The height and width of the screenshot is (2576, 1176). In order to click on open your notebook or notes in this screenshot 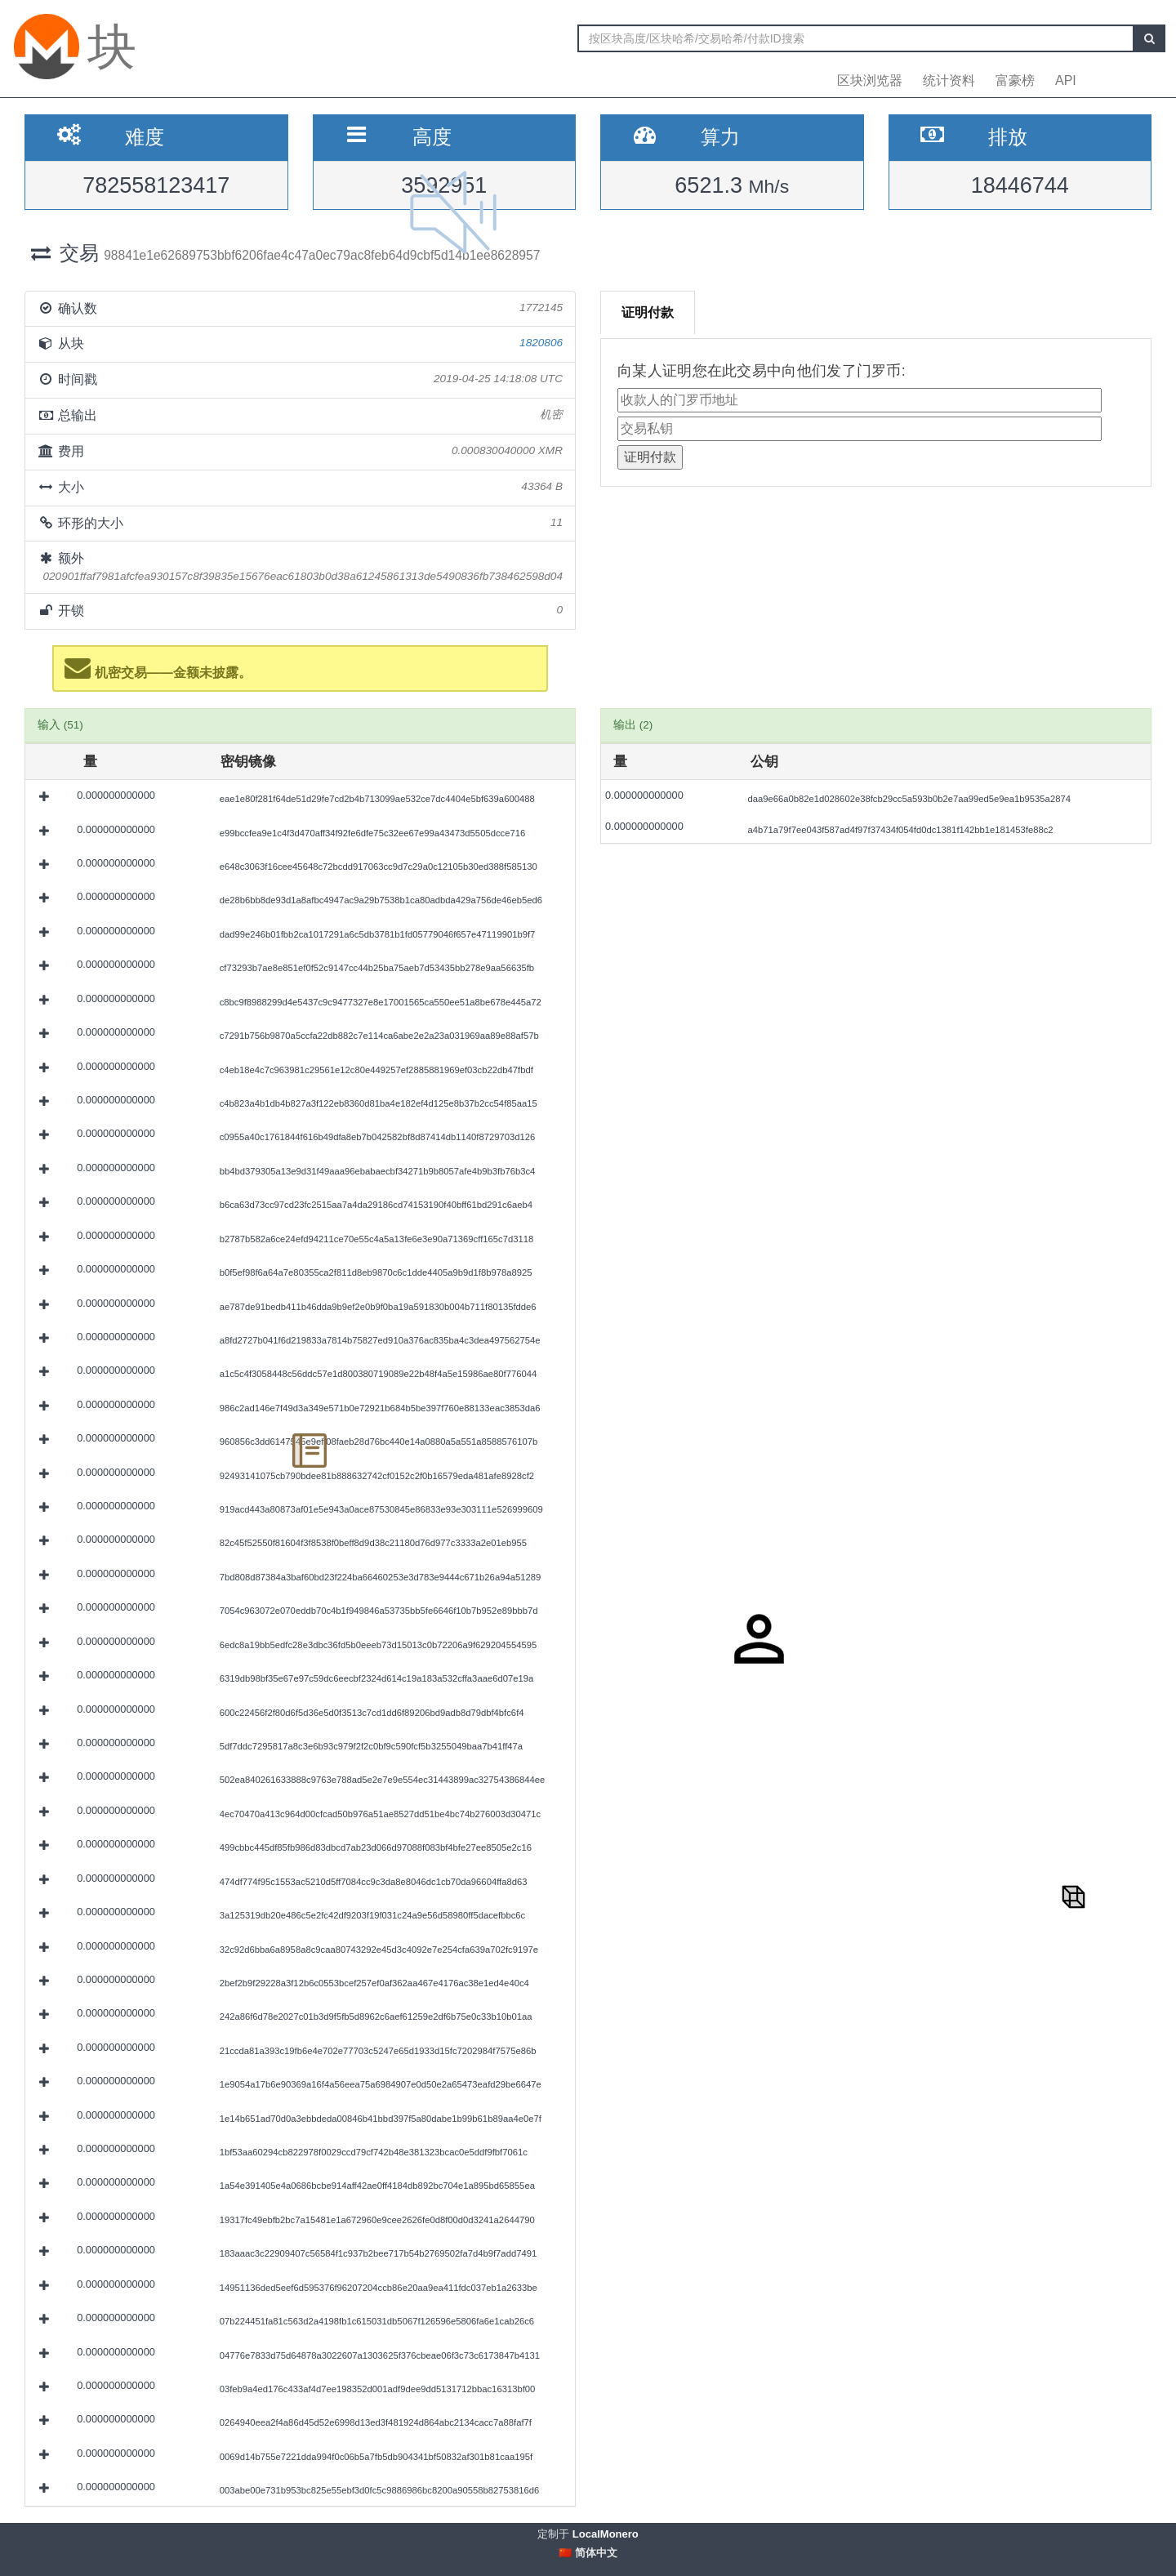, I will do `click(310, 1451)`.